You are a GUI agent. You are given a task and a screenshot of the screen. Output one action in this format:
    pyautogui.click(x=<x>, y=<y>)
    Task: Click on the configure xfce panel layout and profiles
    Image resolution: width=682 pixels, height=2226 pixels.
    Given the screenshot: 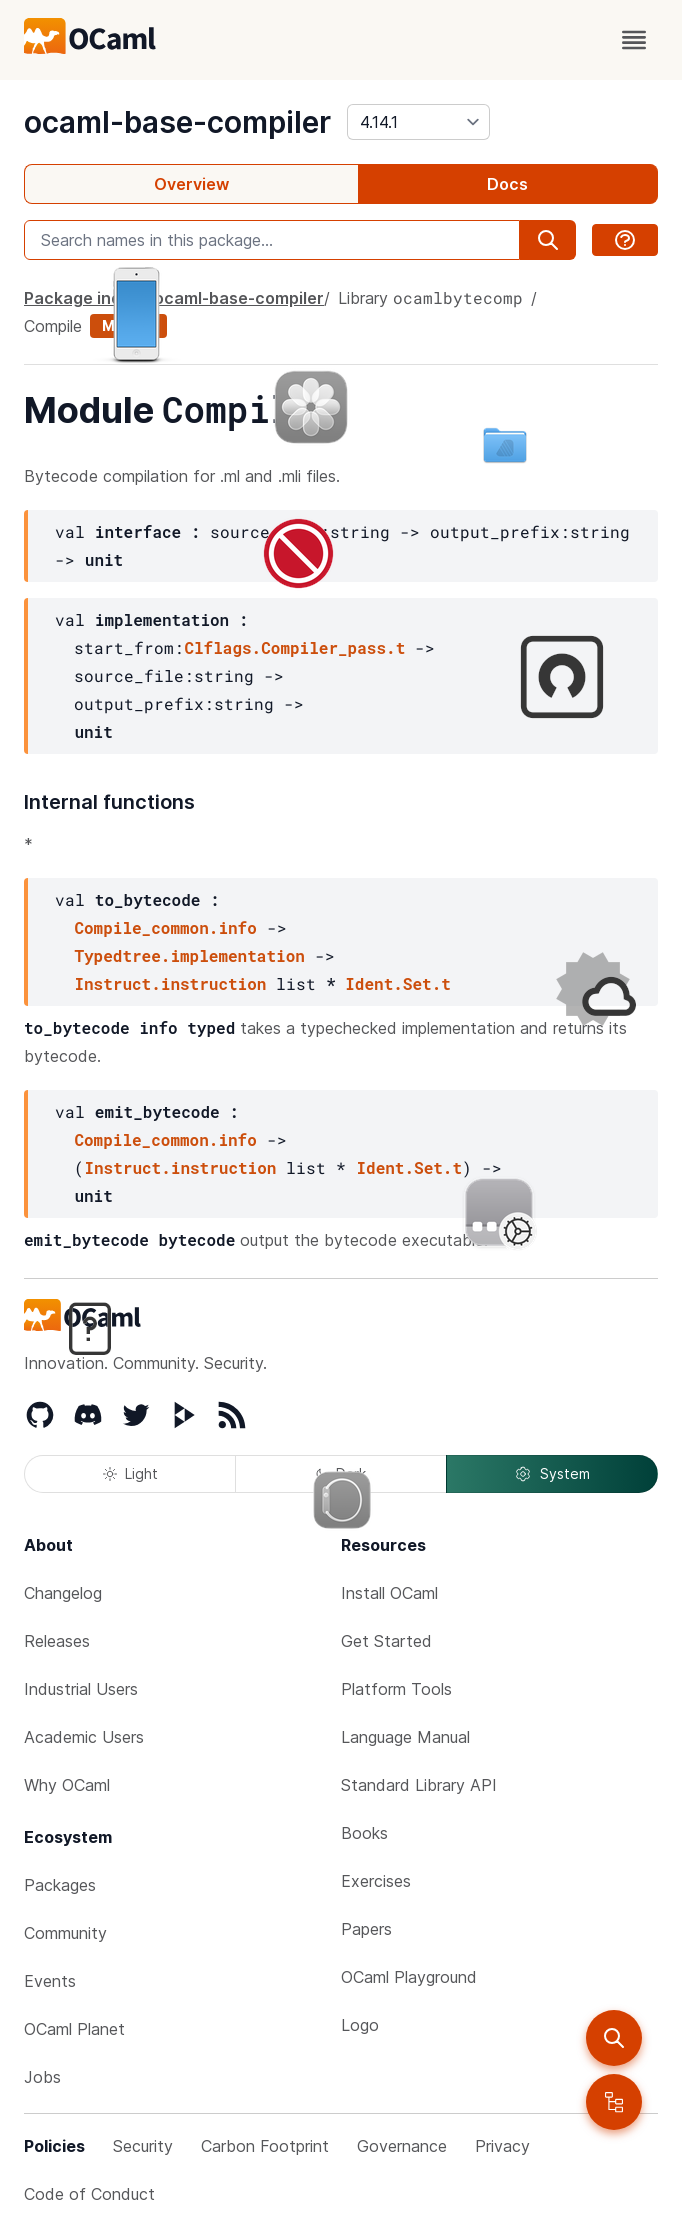 What is the action you would take?
    pyautogui.click(x=499, y=1213)
    